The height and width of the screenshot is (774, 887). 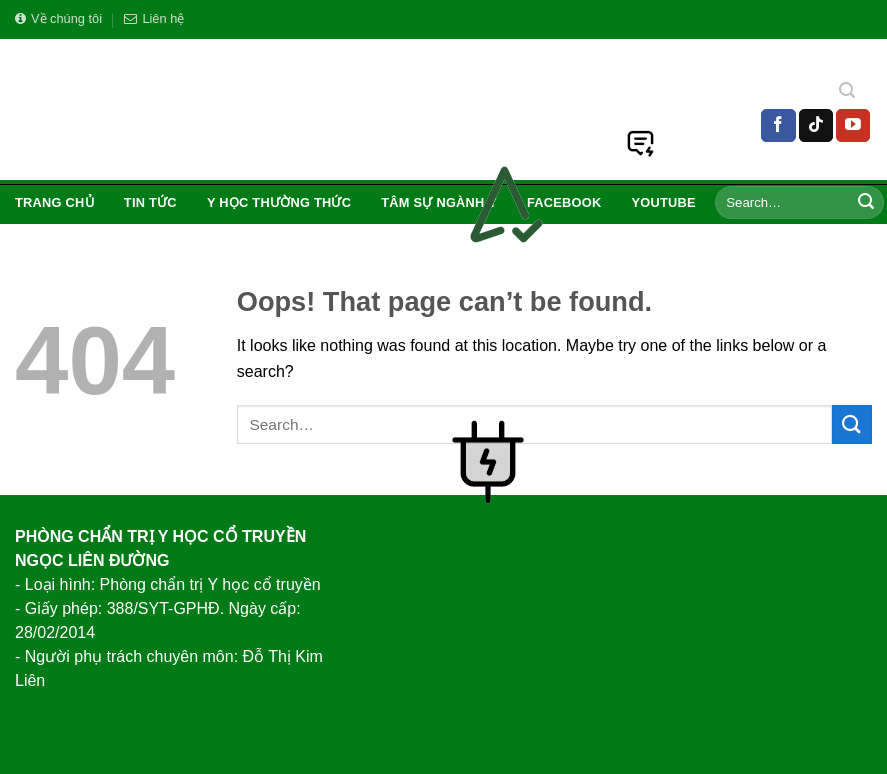 I want to click on indicates device is currently charging, so click(x=488, y=462).